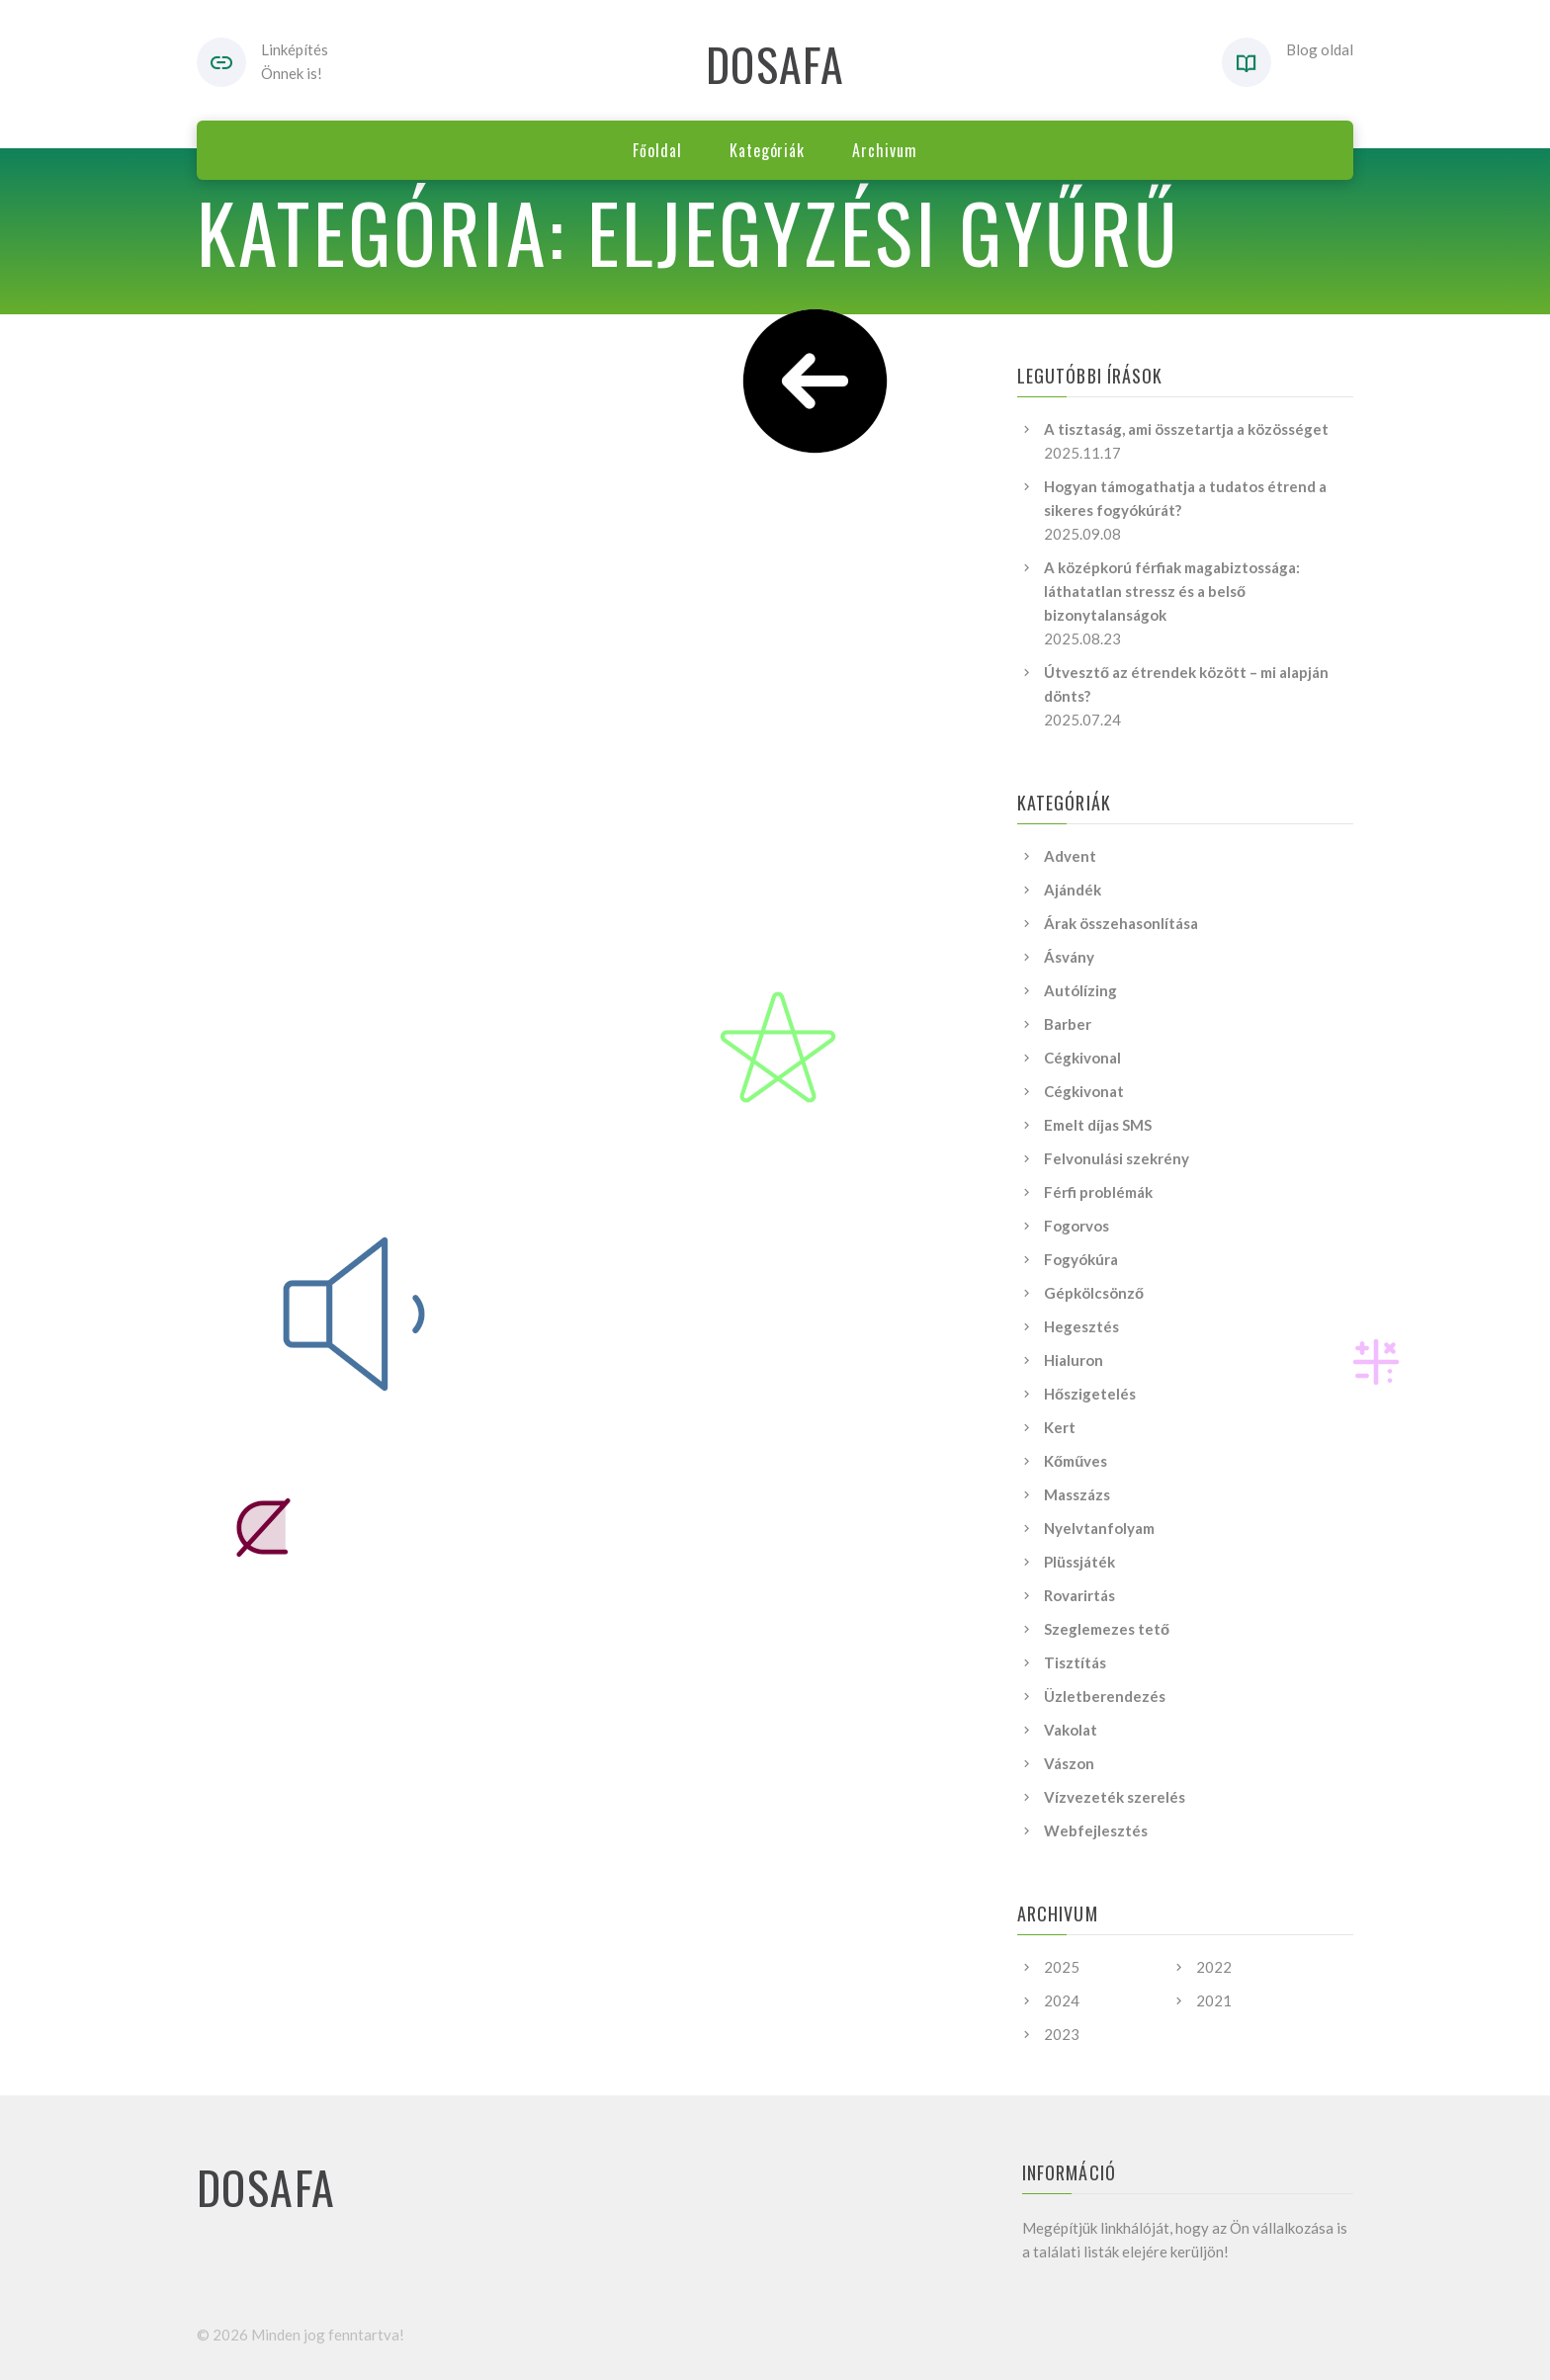 This screenshot has height=2380, width=1550. What do you see at coordinates (815, 381) in the screenshot?
I see `go back to the previous screen` at bounding box center [815, 381].